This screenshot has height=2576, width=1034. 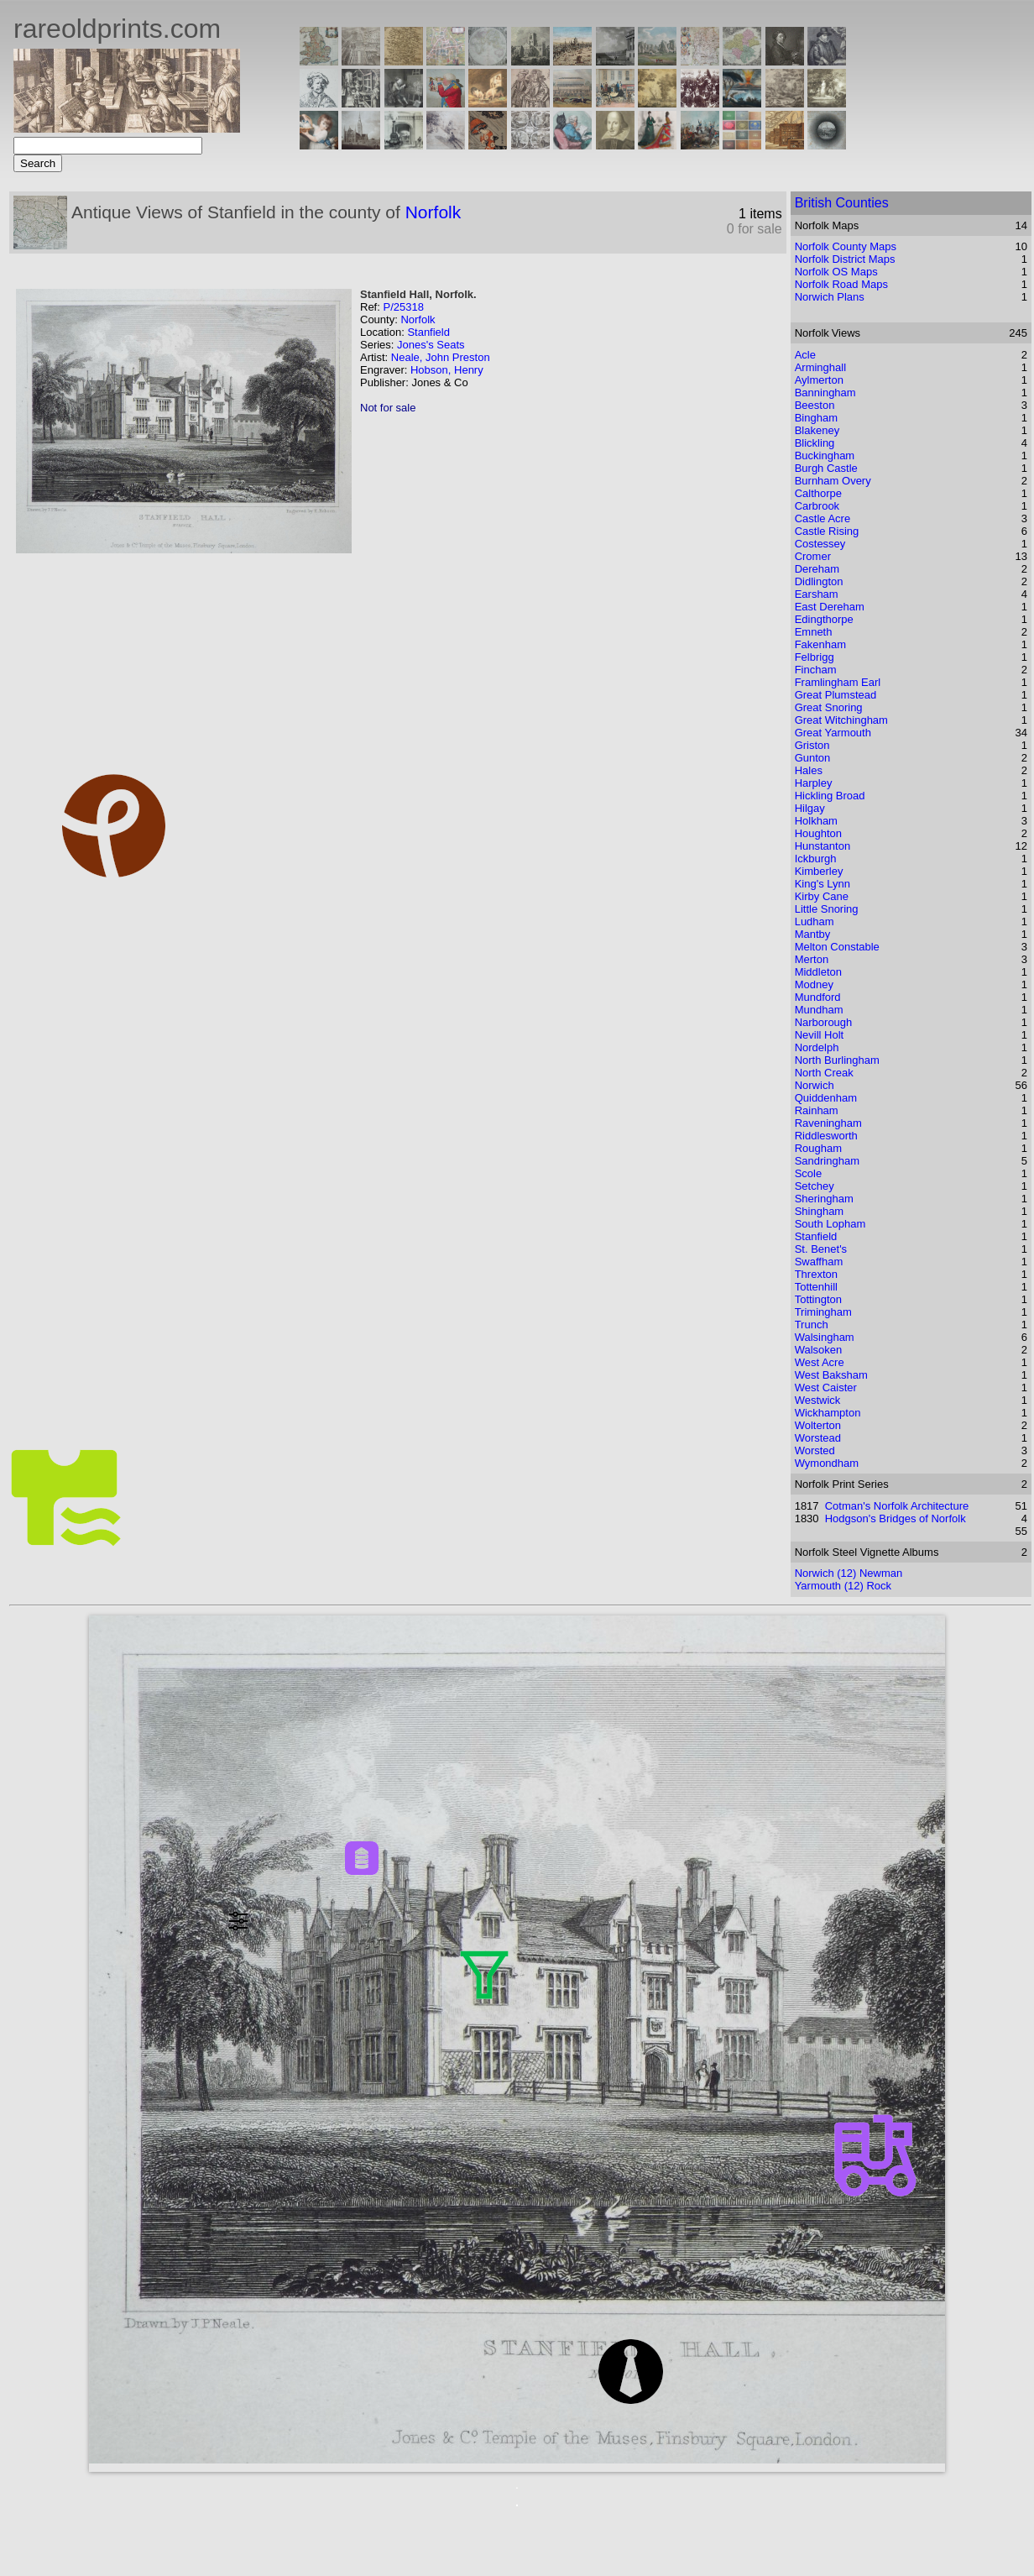 What do you see at coordinates (362, 1858) in the screenshot?
I see `namesilo domain registrar logo` at bounding box center [362, 1858].